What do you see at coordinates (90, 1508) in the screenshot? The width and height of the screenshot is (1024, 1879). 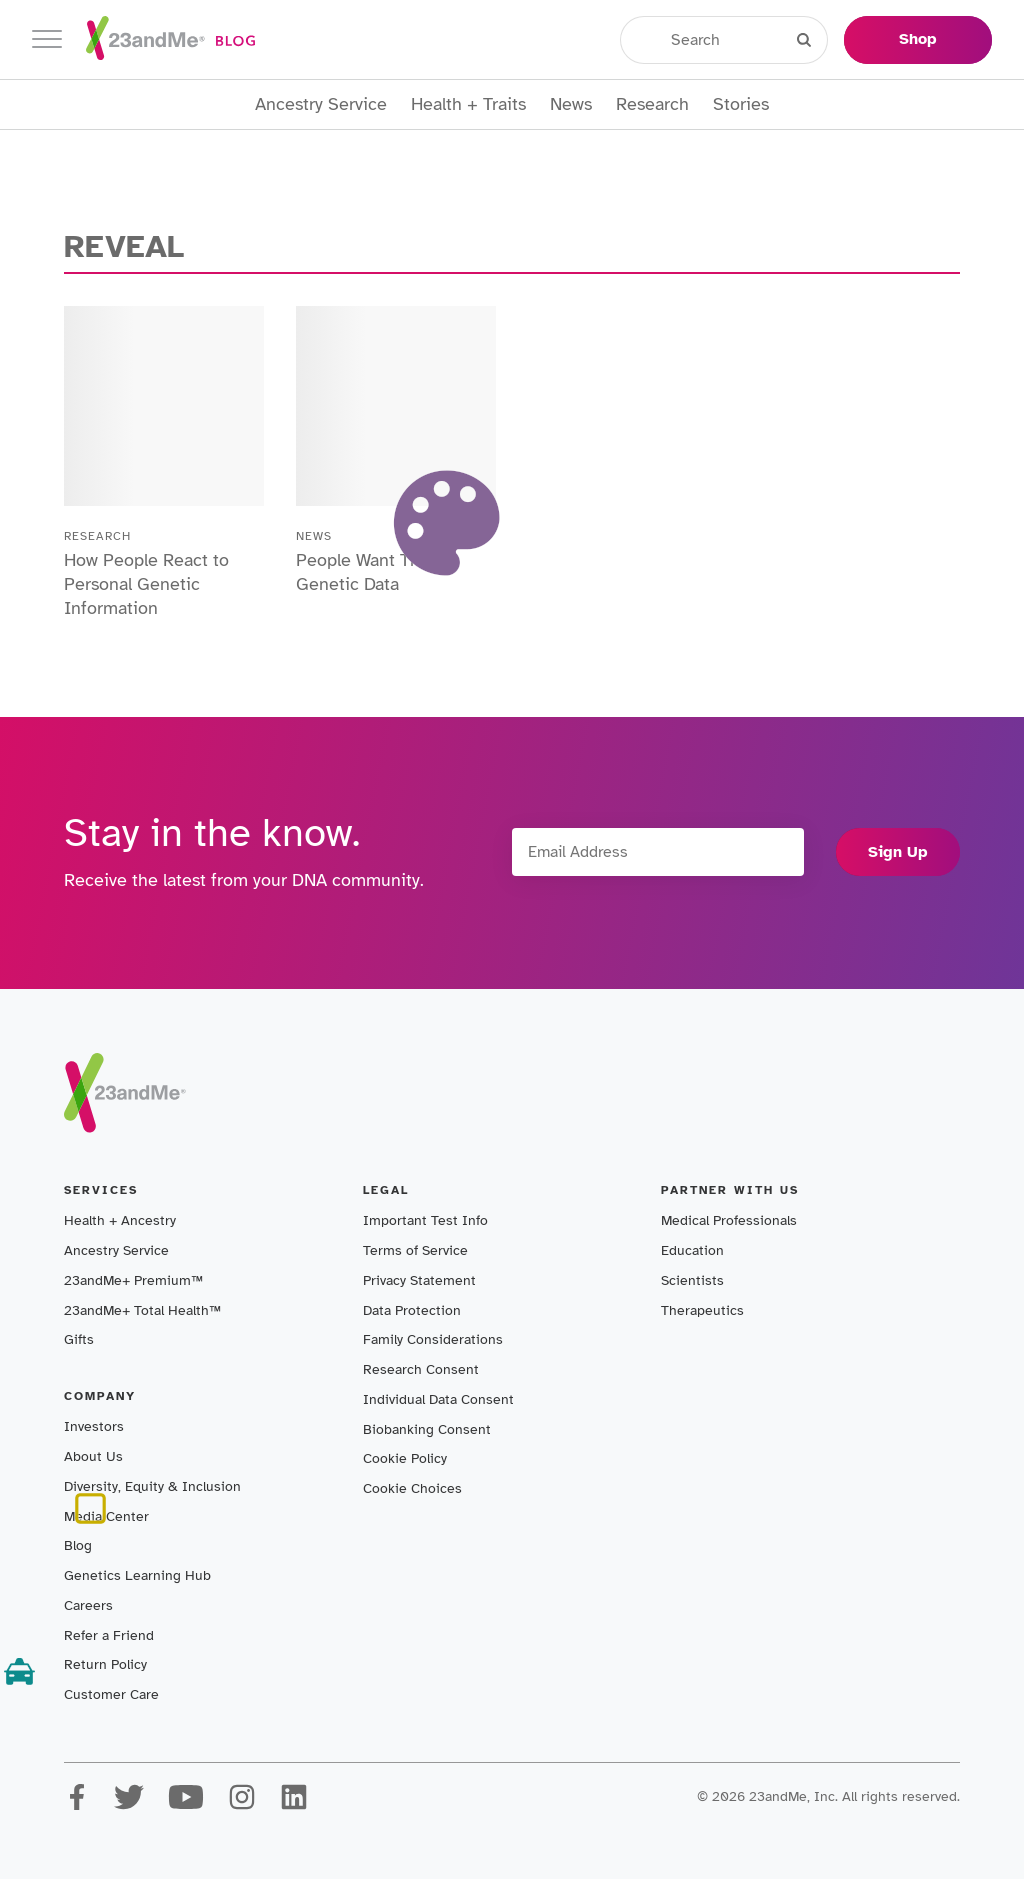 I see `stop media playback` at bounding box center [90, 1508].